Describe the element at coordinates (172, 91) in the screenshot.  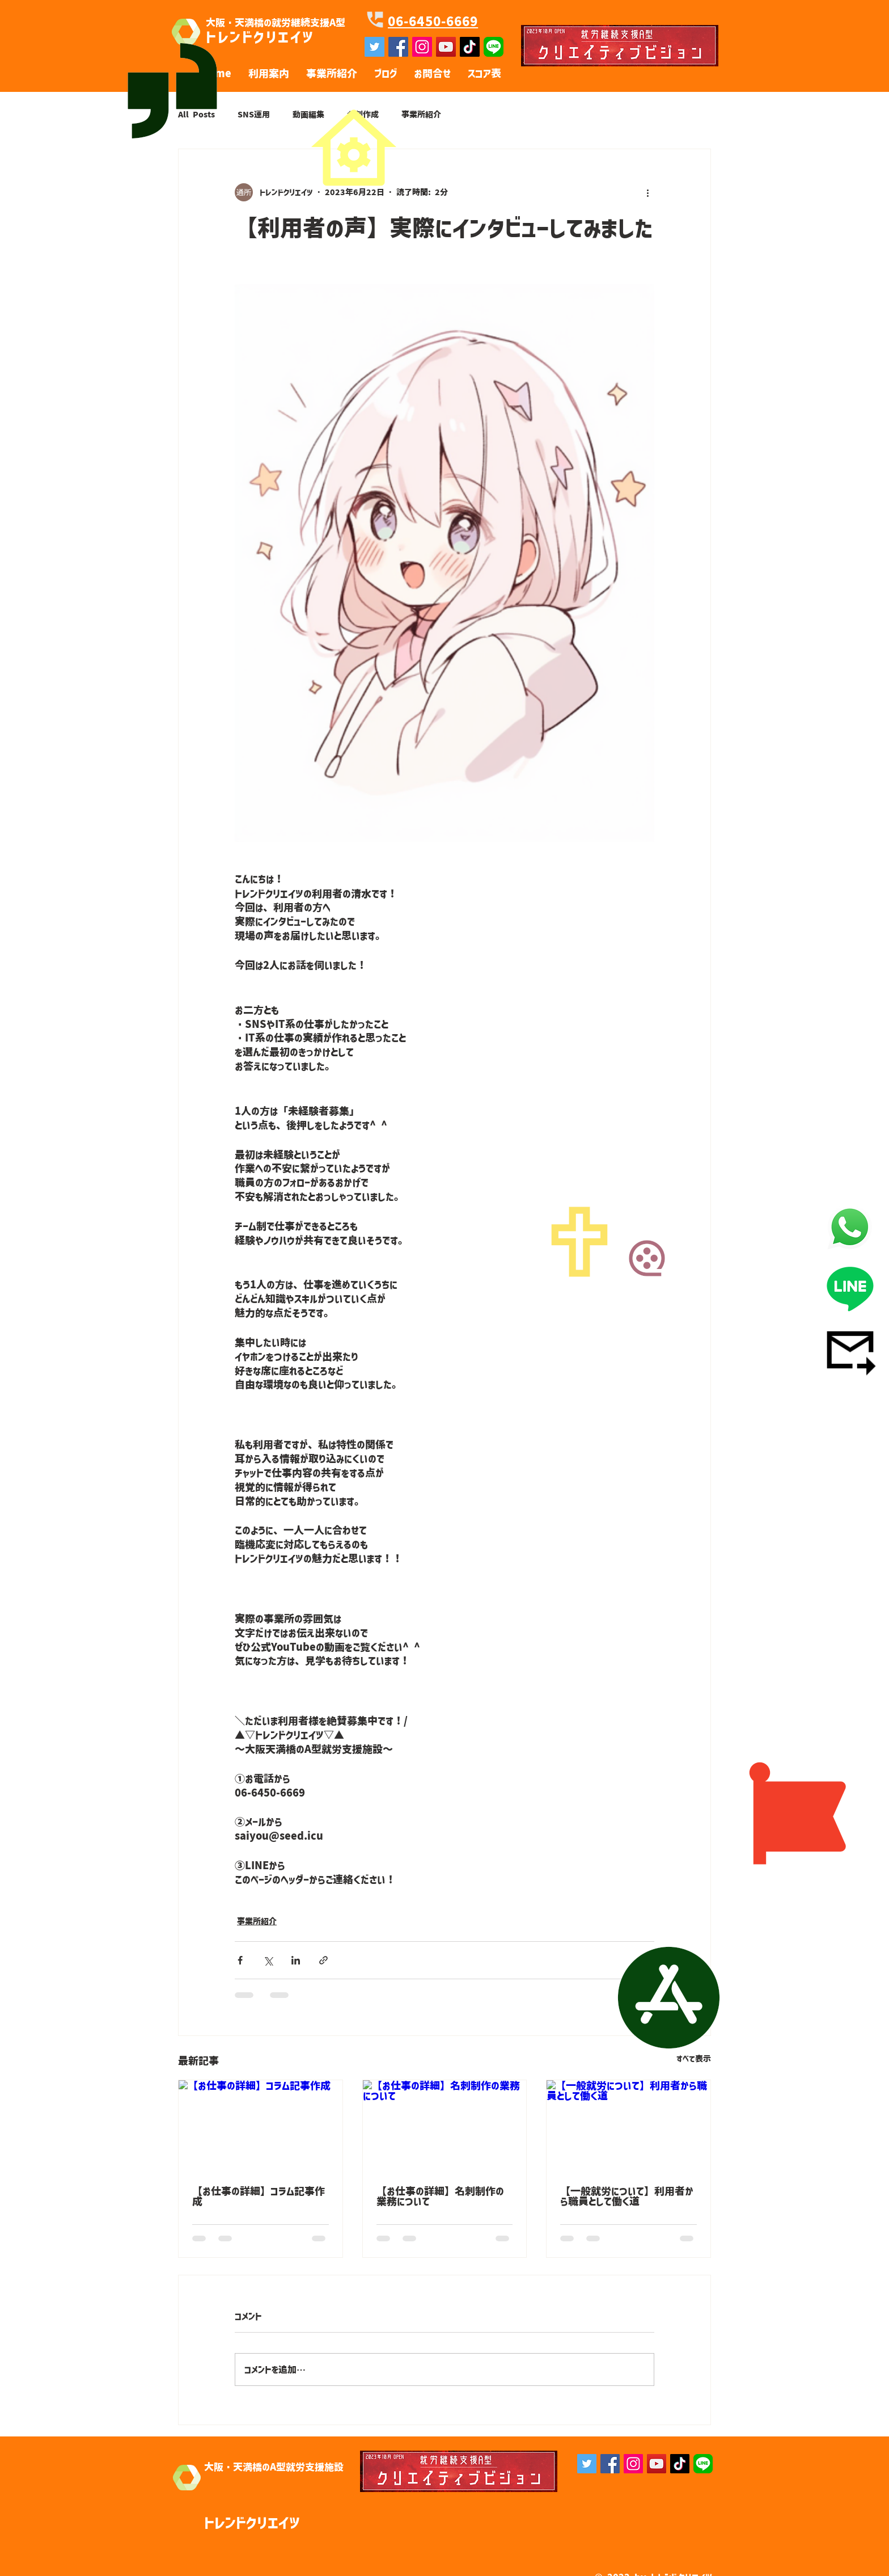
I see `visit glassdoor website` at that location.